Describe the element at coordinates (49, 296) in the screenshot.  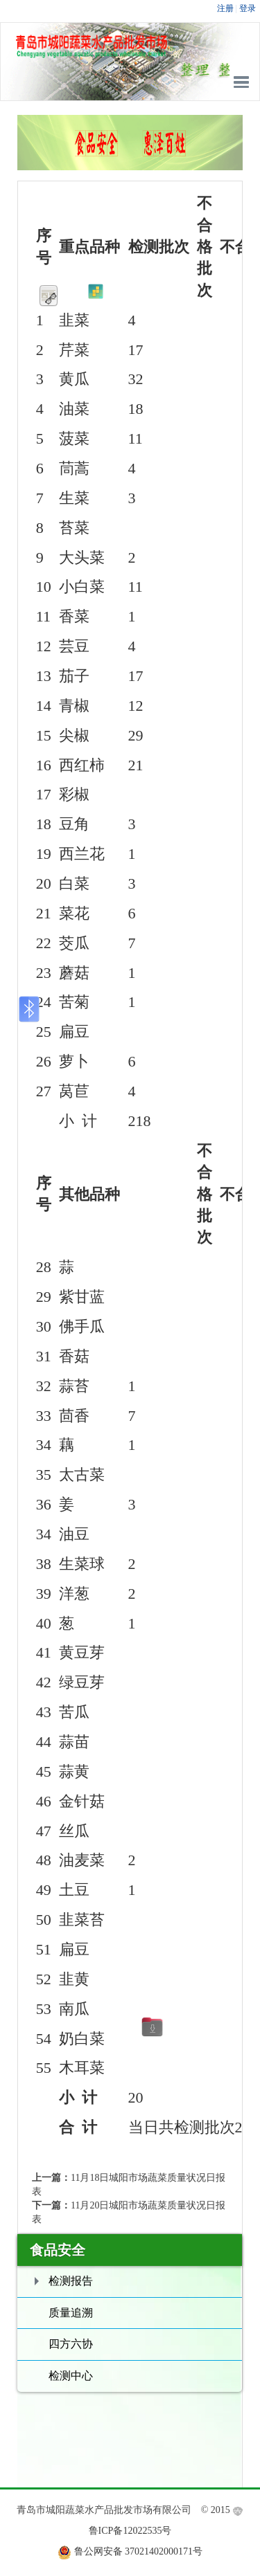
I see `open office or productivity applications` at that location.